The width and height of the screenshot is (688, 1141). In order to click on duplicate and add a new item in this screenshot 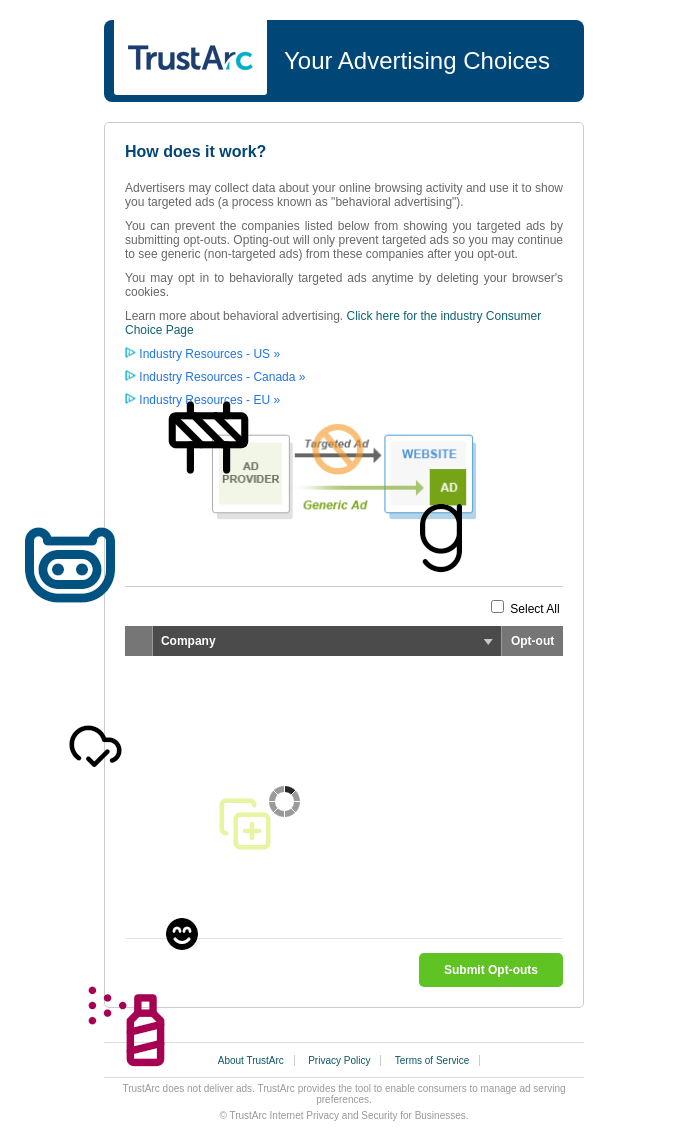, I will do `click(245, 824)`.